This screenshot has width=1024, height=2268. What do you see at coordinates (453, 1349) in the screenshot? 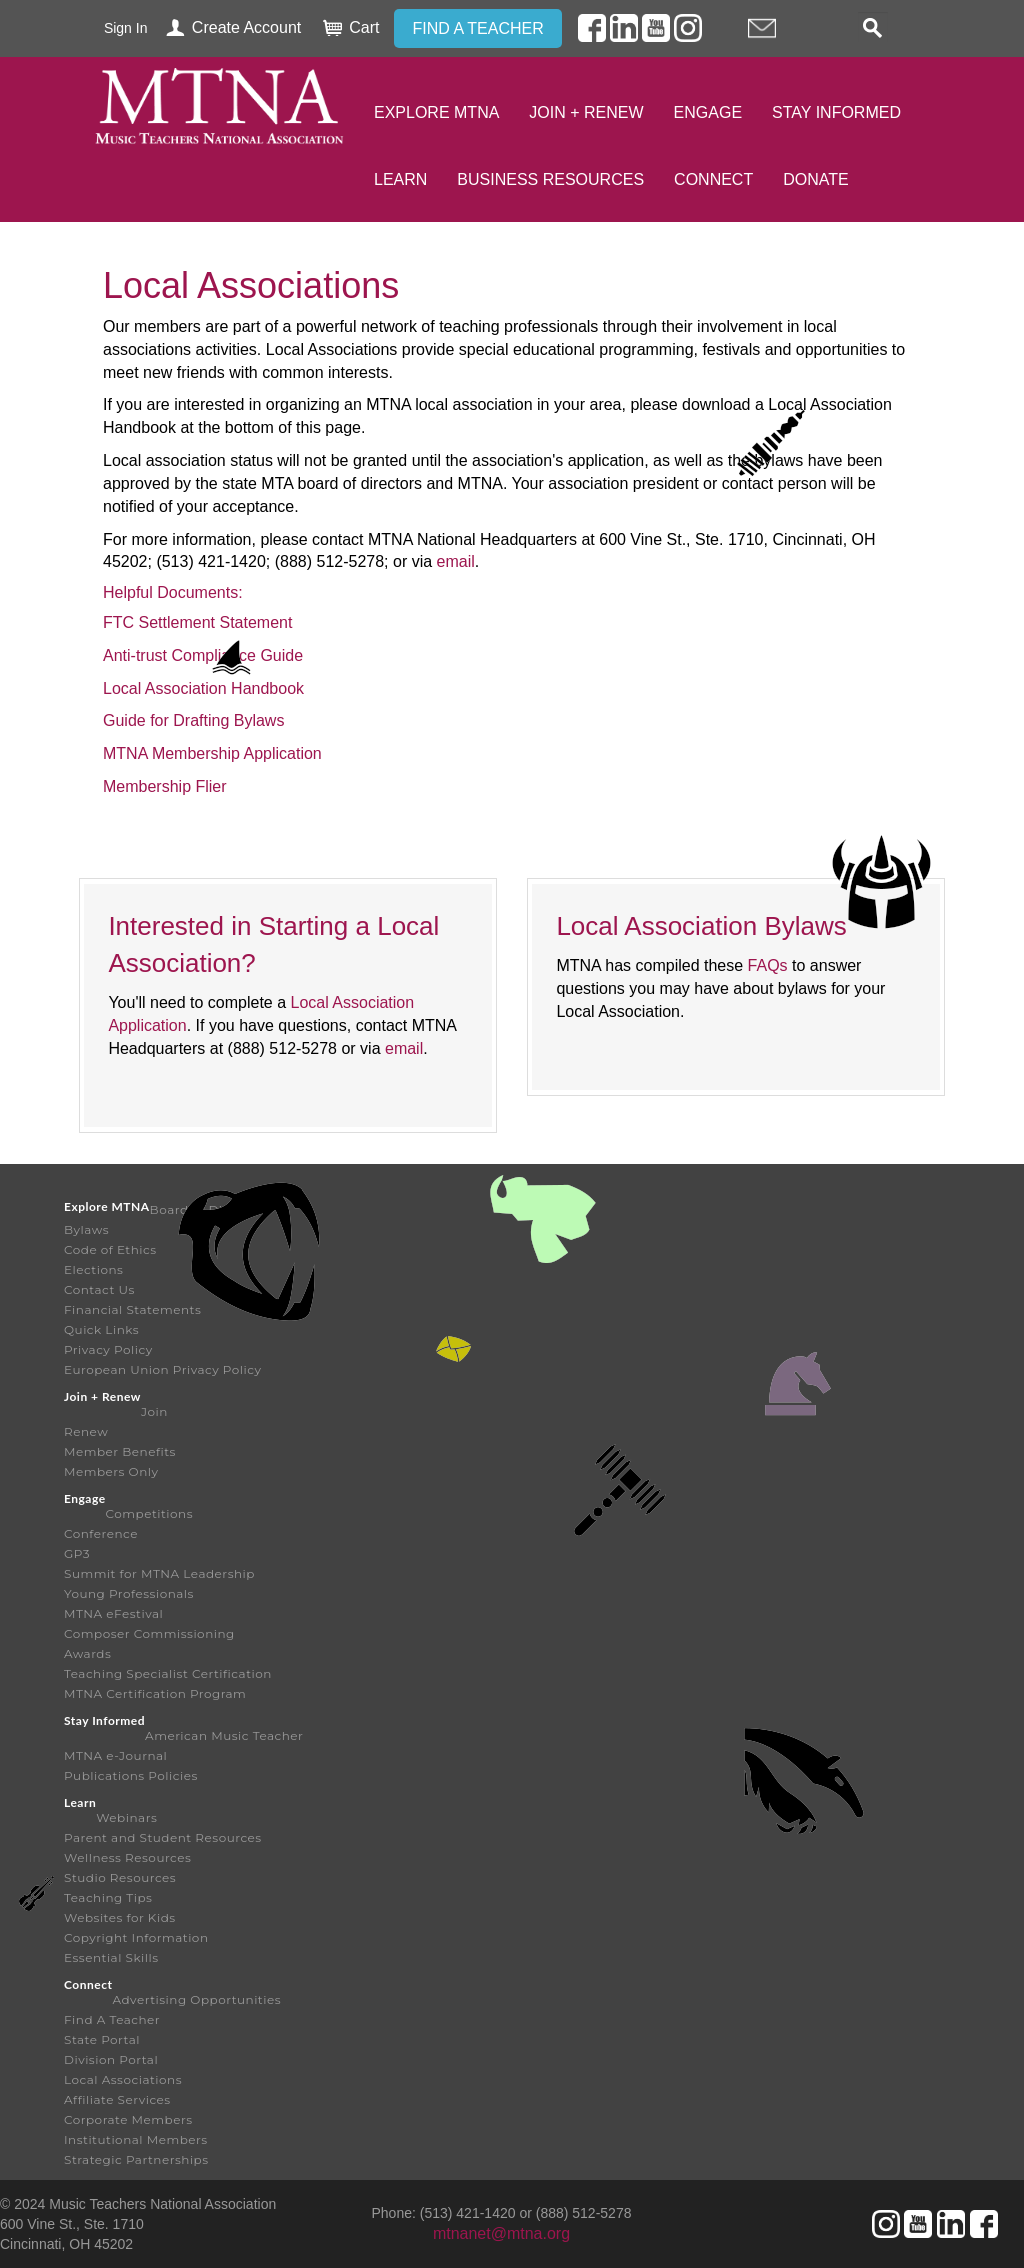
I see `open your inbox or messages` at bounding box center [453, 1349].